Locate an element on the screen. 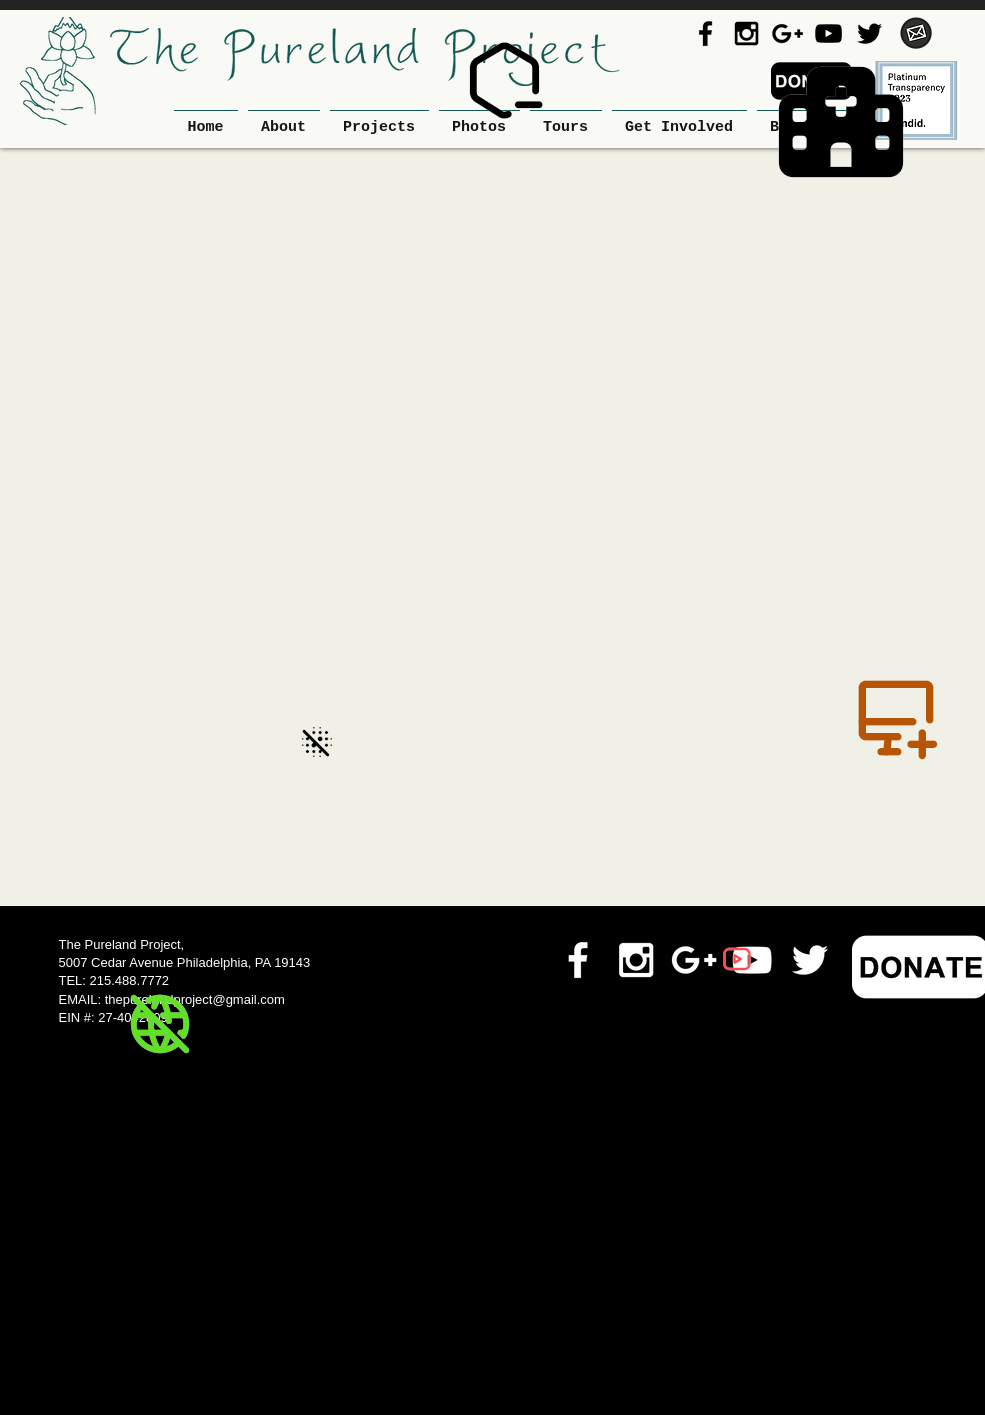  view nearby hospitals or medical facilities is located at coordinates (841, 122).